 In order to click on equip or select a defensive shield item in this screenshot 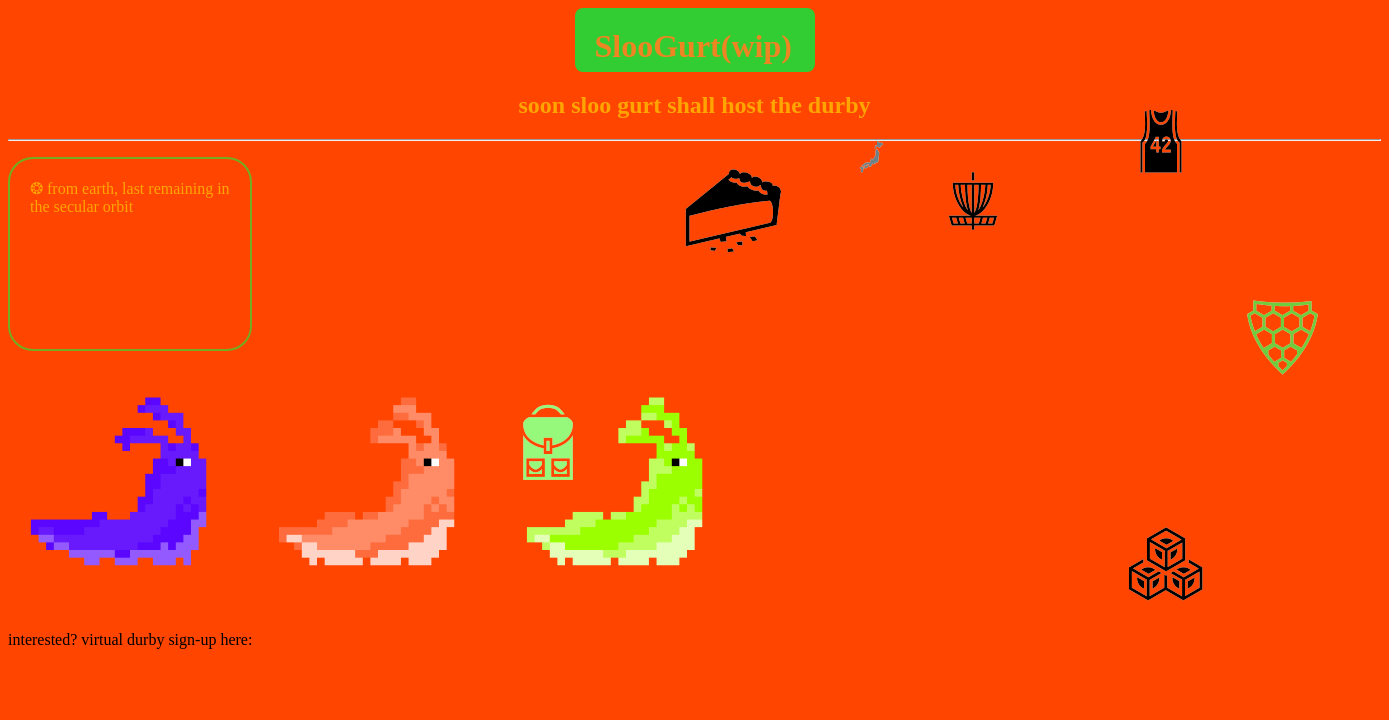, I will do `click(1282, 337)`.